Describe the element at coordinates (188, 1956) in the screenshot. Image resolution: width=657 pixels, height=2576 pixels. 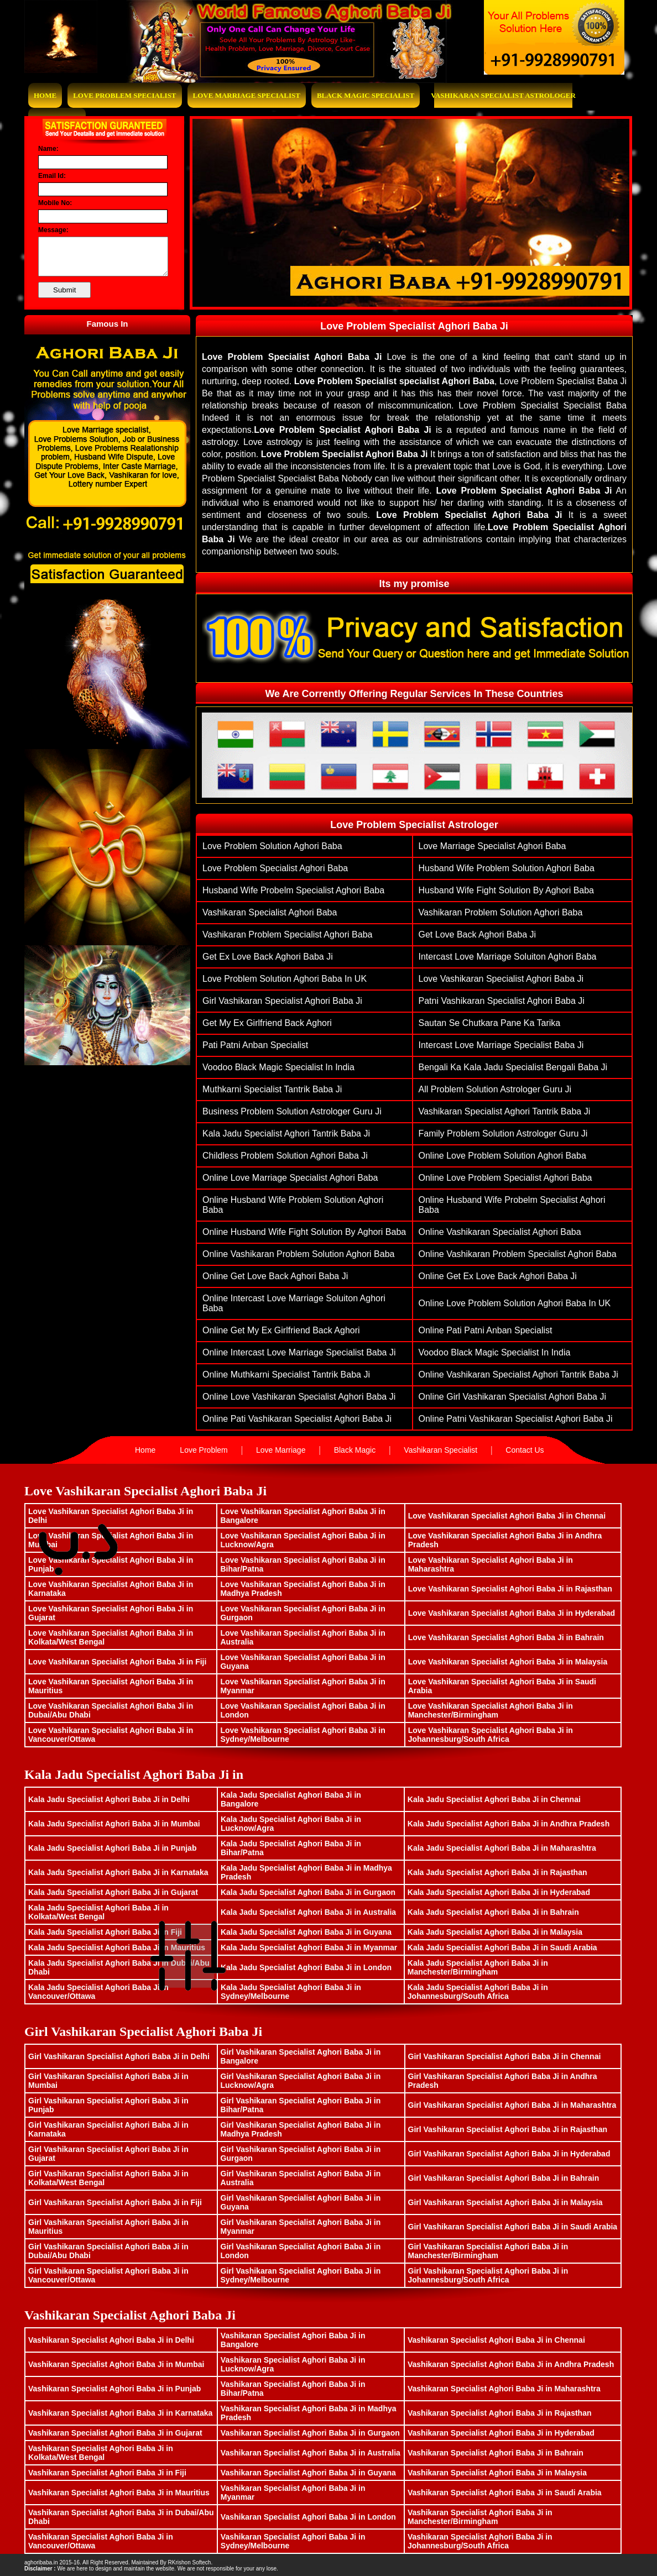
I see `adjust settings or preferences` at that location.